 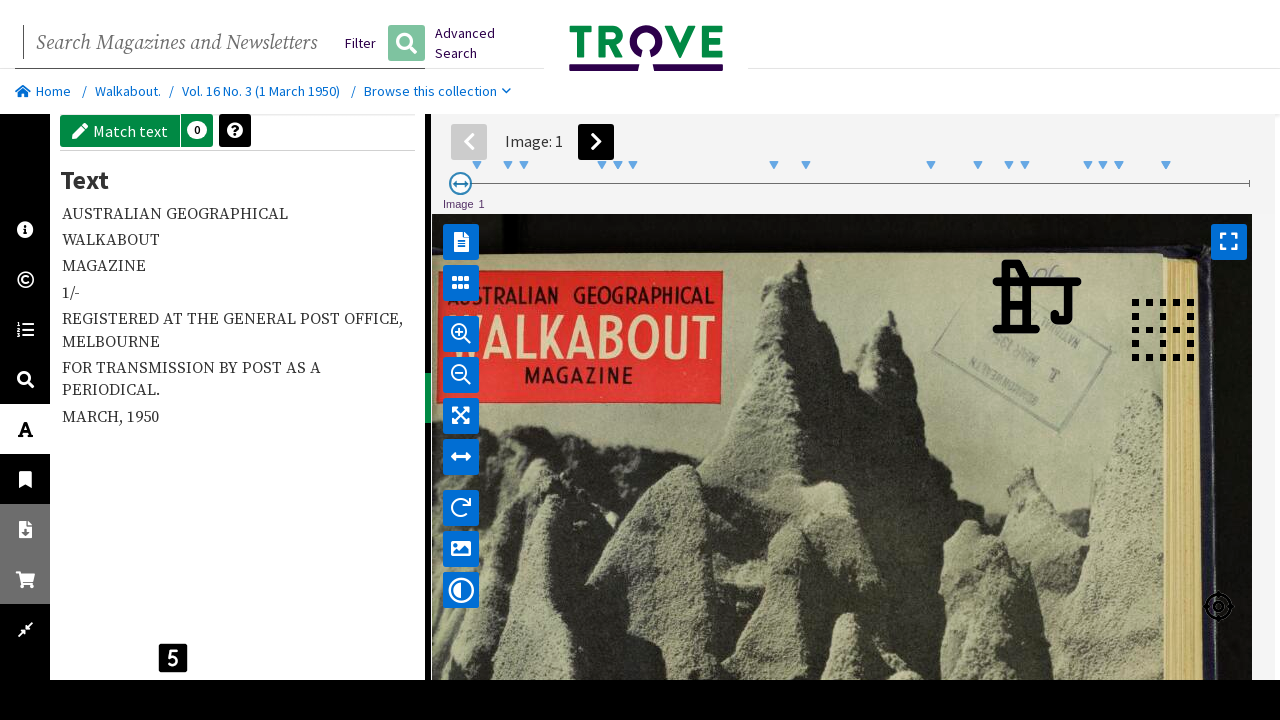 I want to click on indicates step 5 in a numbered sequence, so click(x=173, y=658).